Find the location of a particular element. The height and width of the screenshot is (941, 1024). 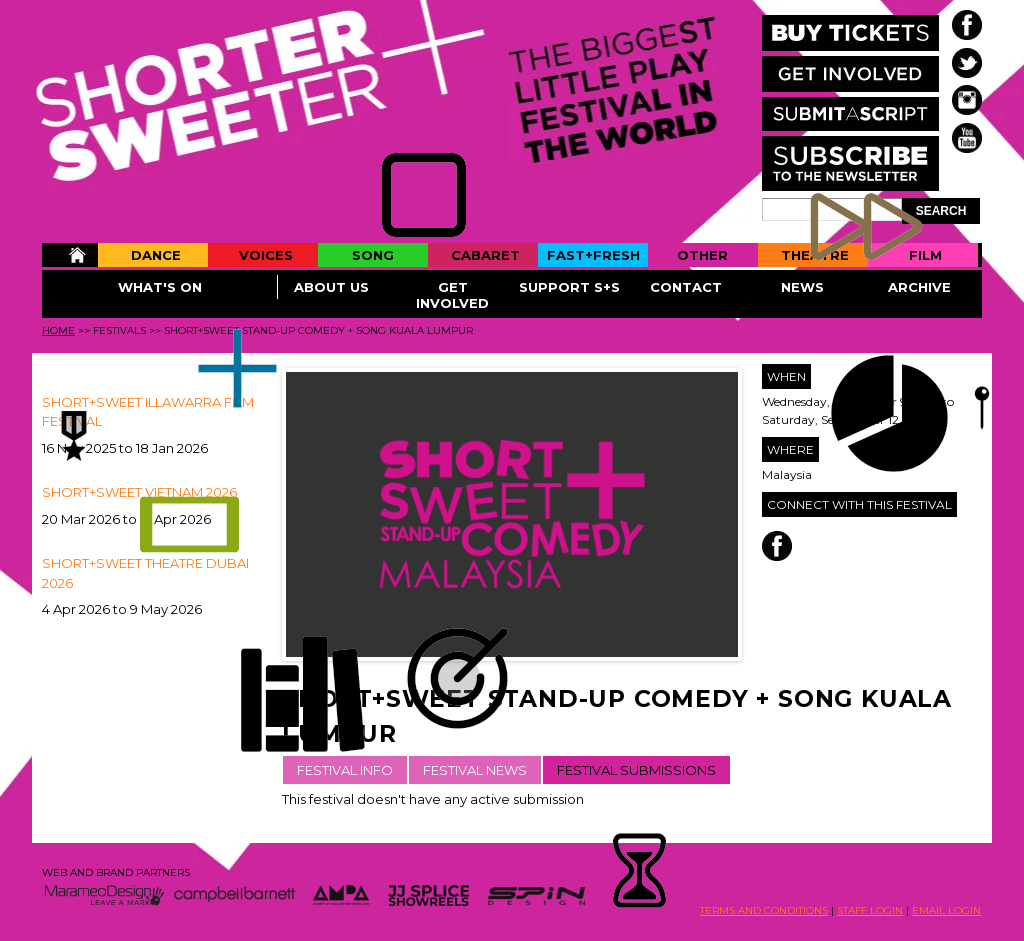

view achievements or badges earned is located at coordinates (74, 436).